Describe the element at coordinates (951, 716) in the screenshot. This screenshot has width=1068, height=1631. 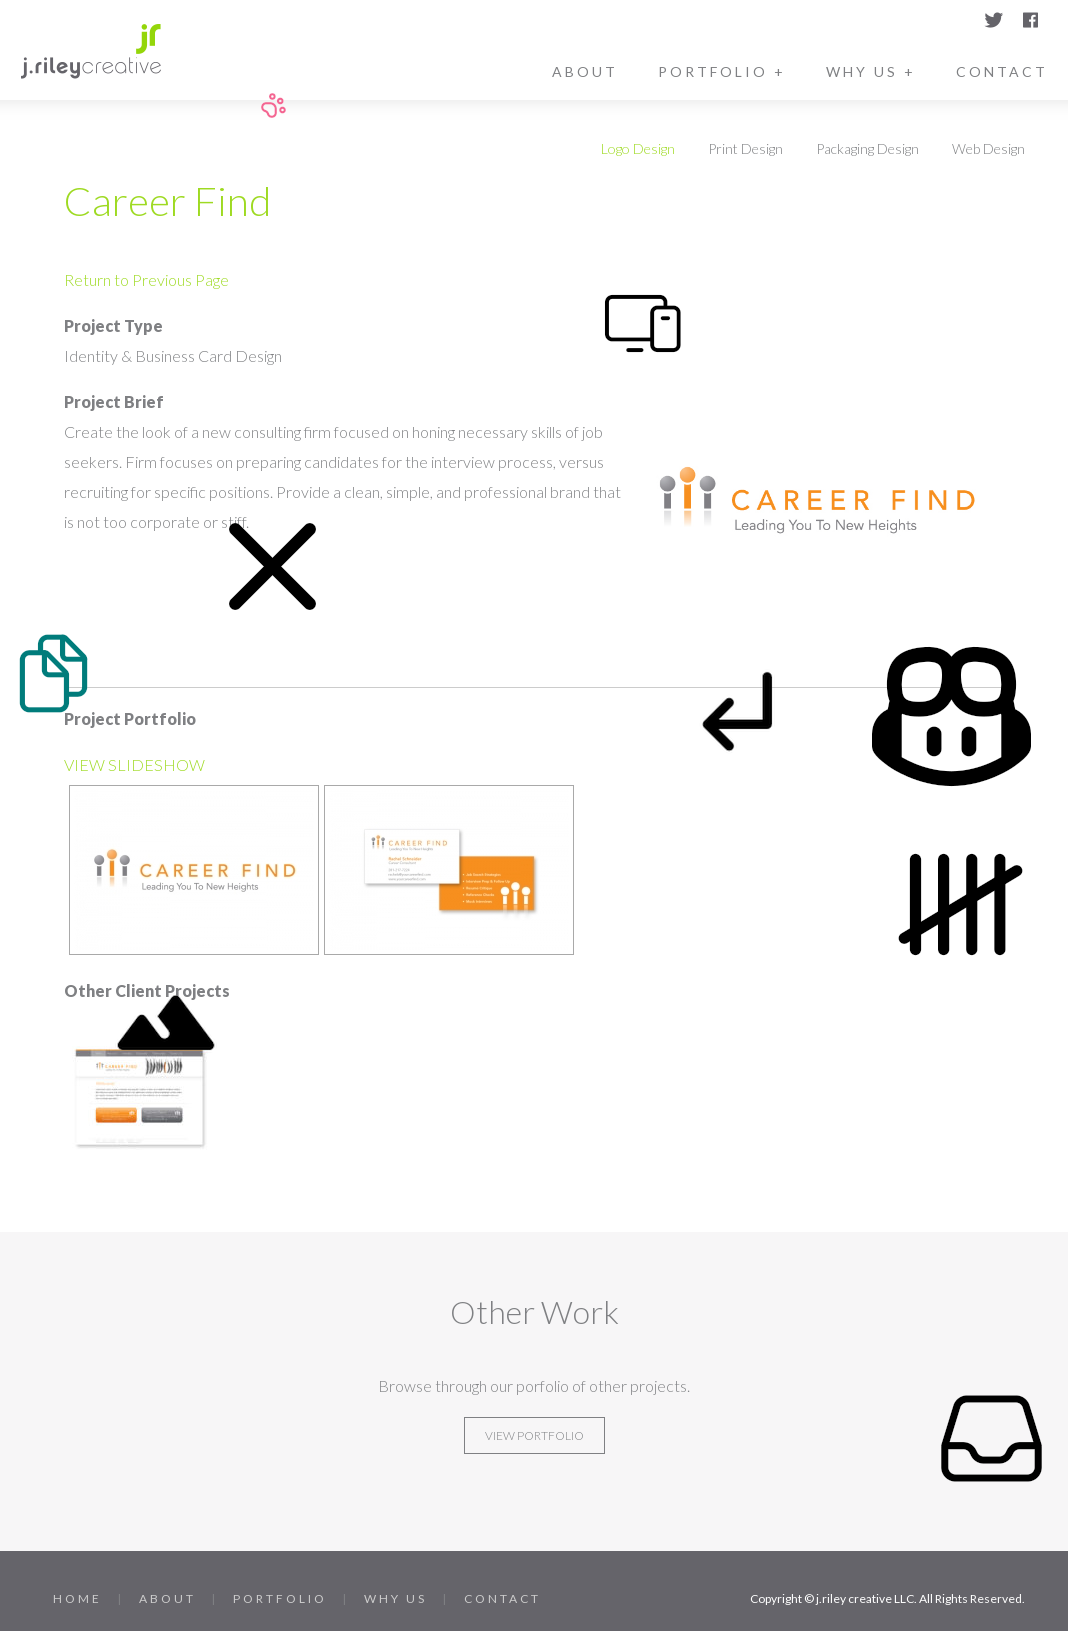
I see `access GitHub Copilot AI assistant` at that location.